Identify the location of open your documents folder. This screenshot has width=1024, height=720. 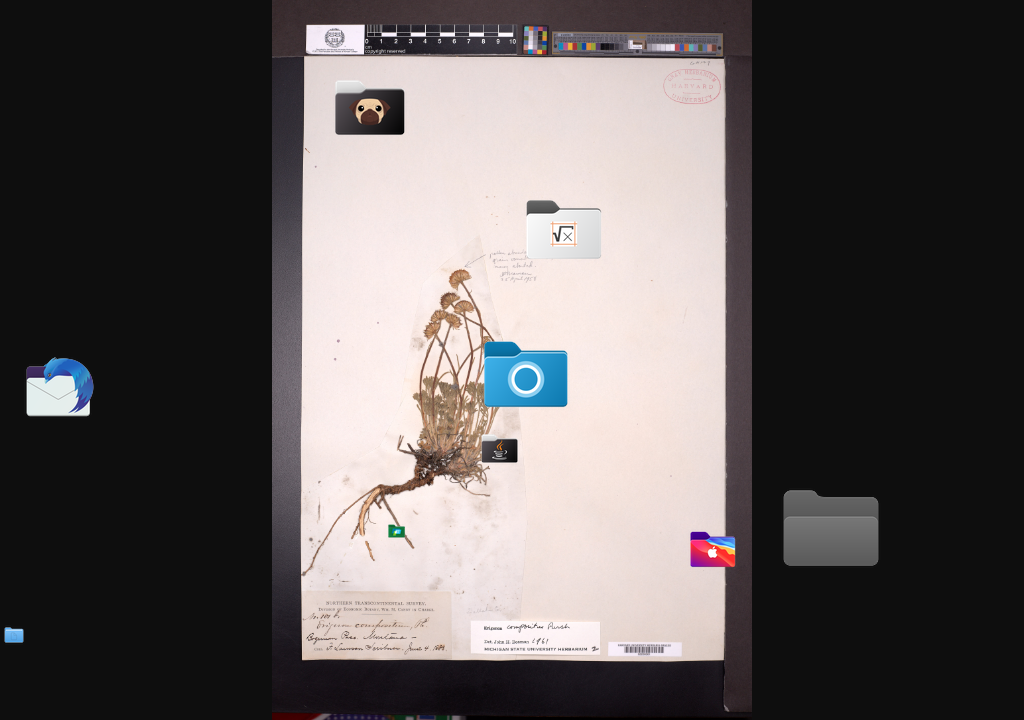
(14, 635).